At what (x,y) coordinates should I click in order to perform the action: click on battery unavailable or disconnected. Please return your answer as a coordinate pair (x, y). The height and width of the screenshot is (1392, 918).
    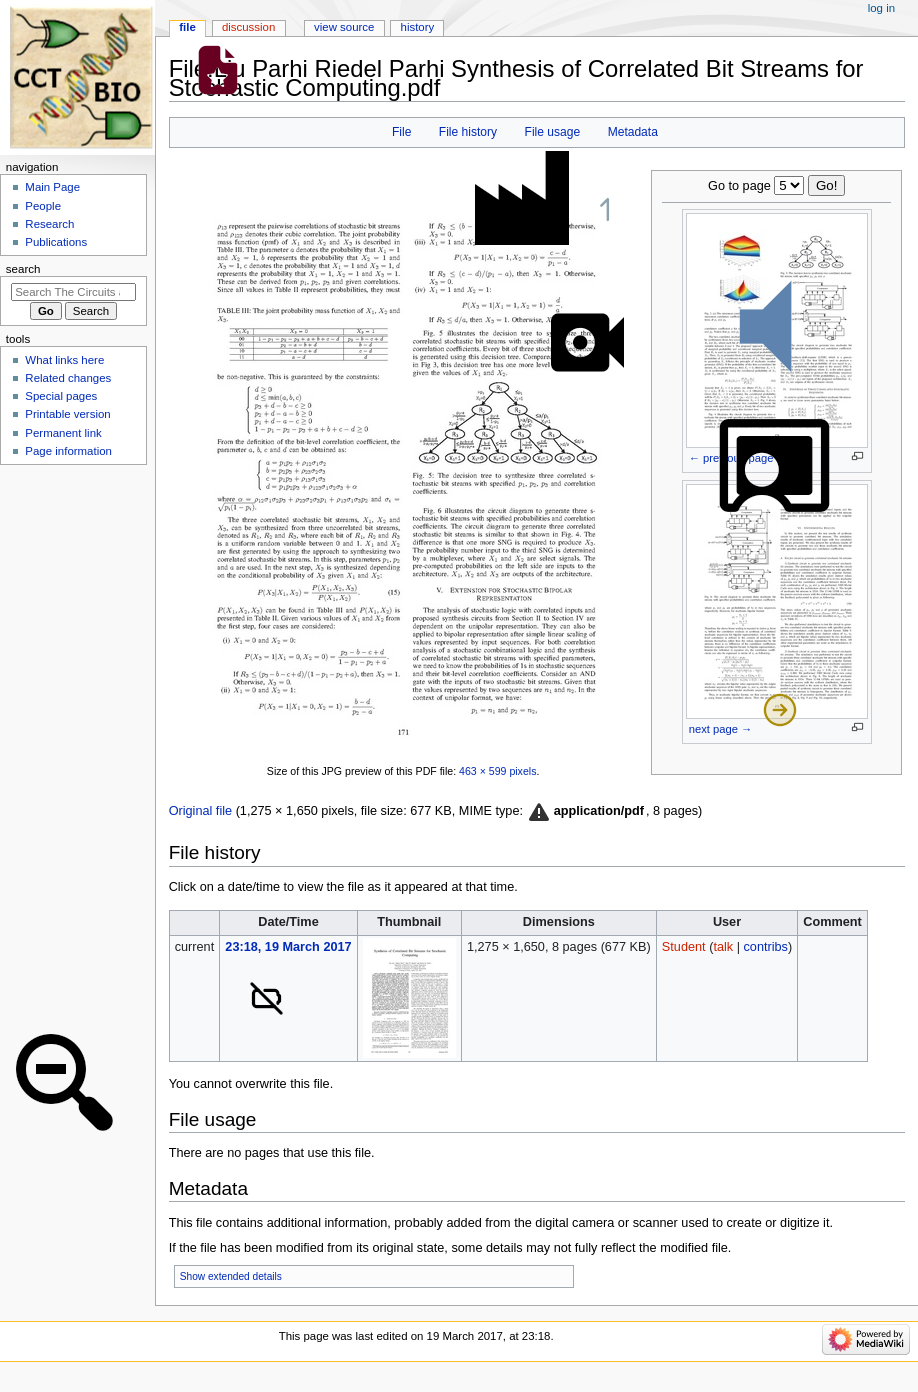
    Looking at the image, I should click on (266, 998).